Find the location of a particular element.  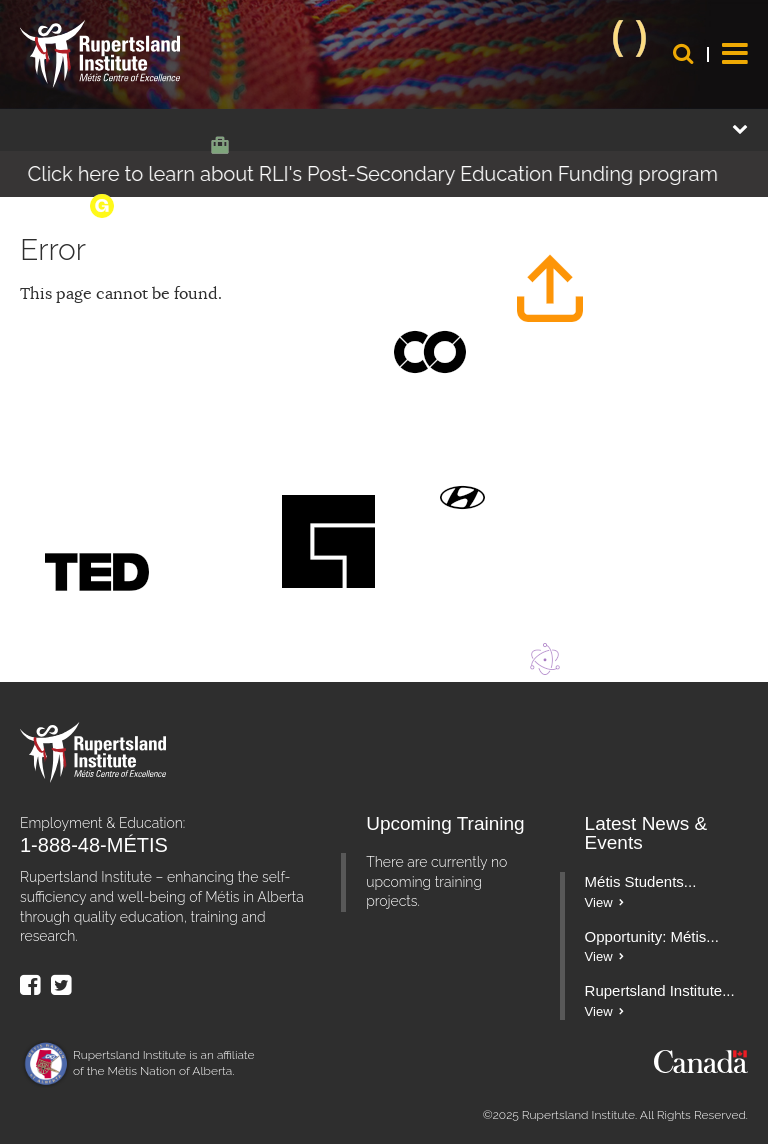

share content with others is located at coordinates (550, 289).